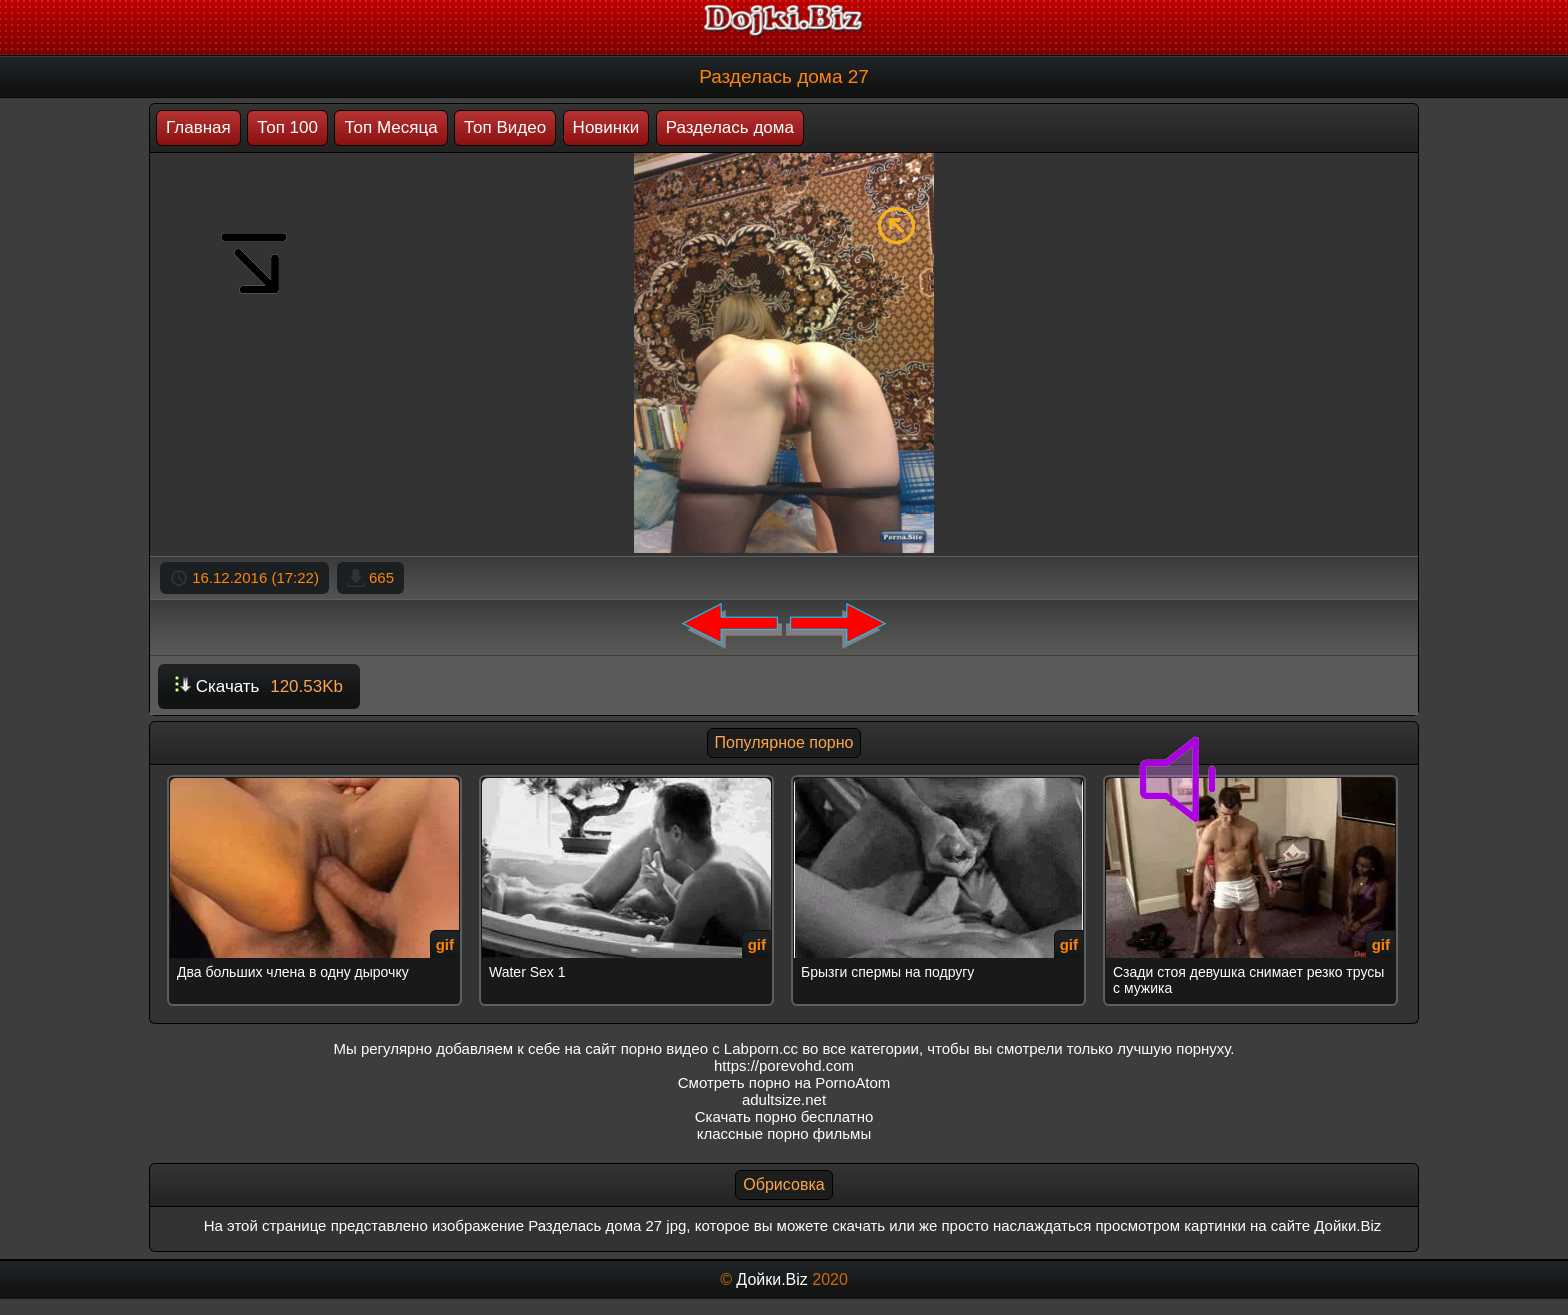 Image resolution: width=1568 pixels, height=1315 pixels. I want to click on move item to bottom-right corner, so click(254, 266).